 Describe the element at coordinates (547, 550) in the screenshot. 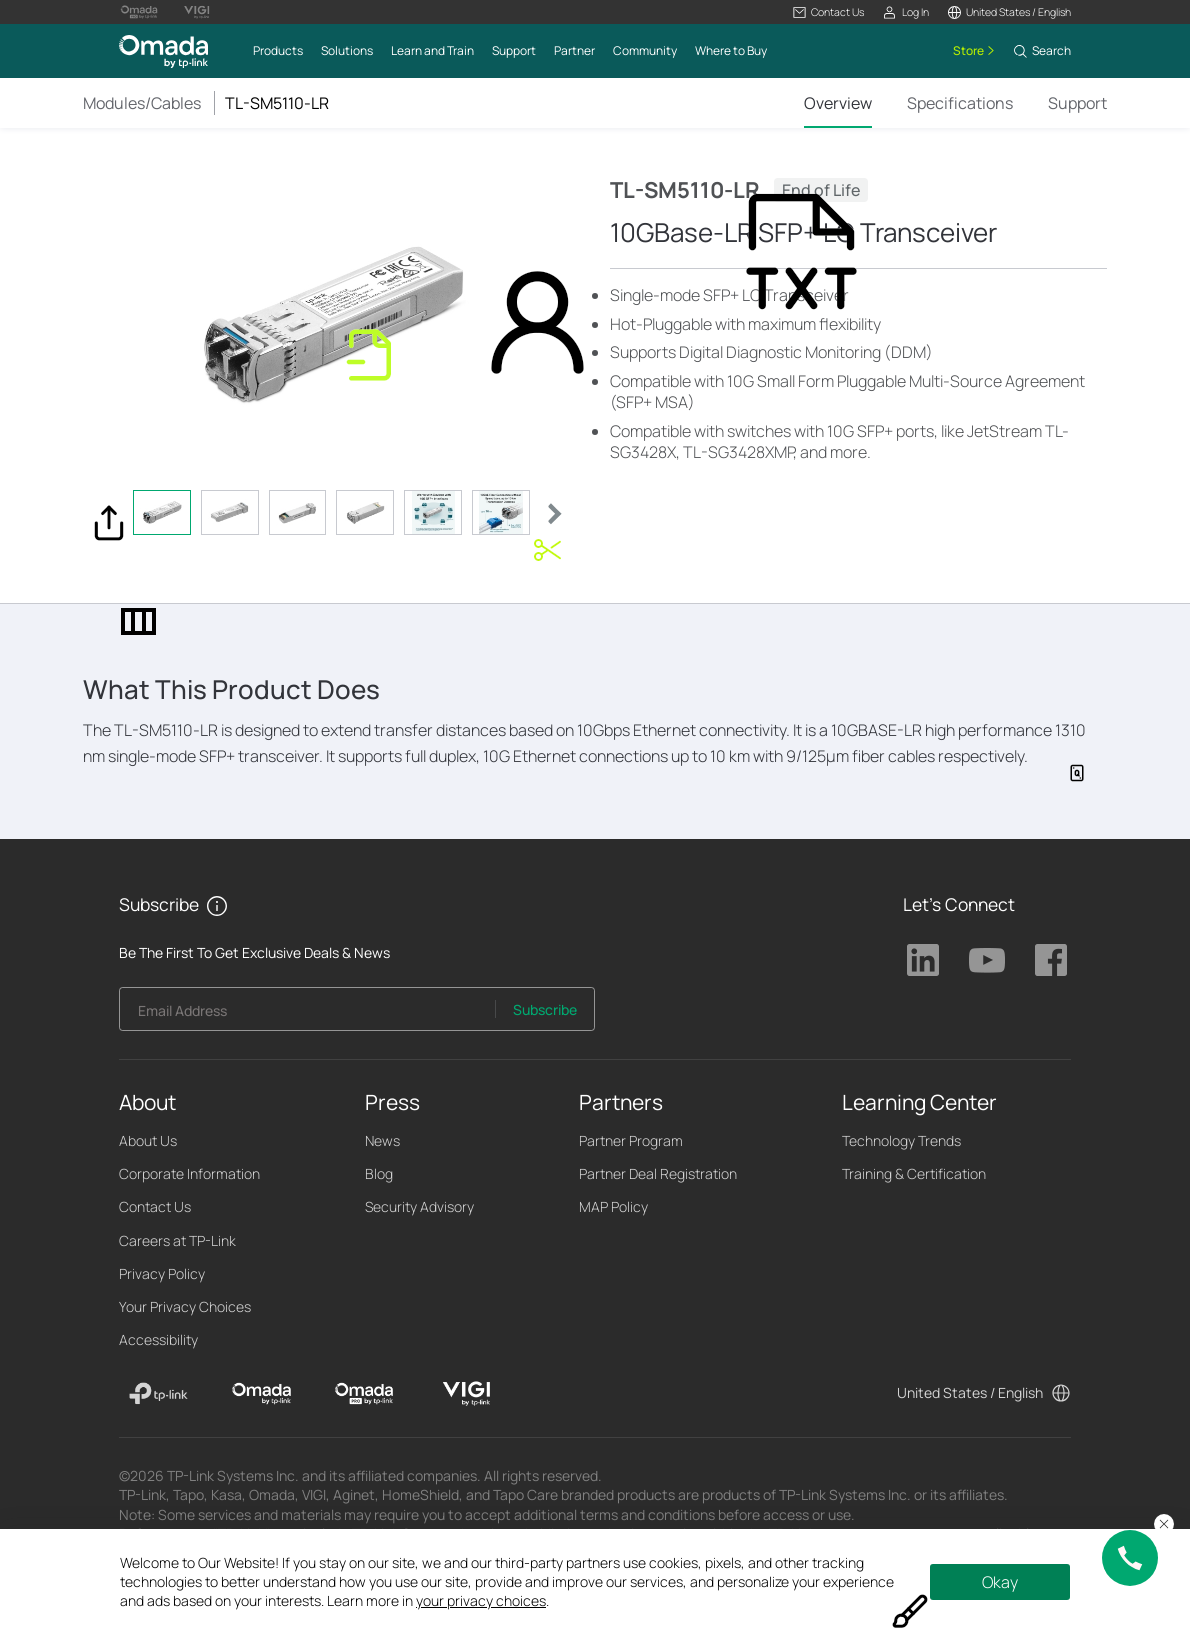

I see `cut selected content` at that location.